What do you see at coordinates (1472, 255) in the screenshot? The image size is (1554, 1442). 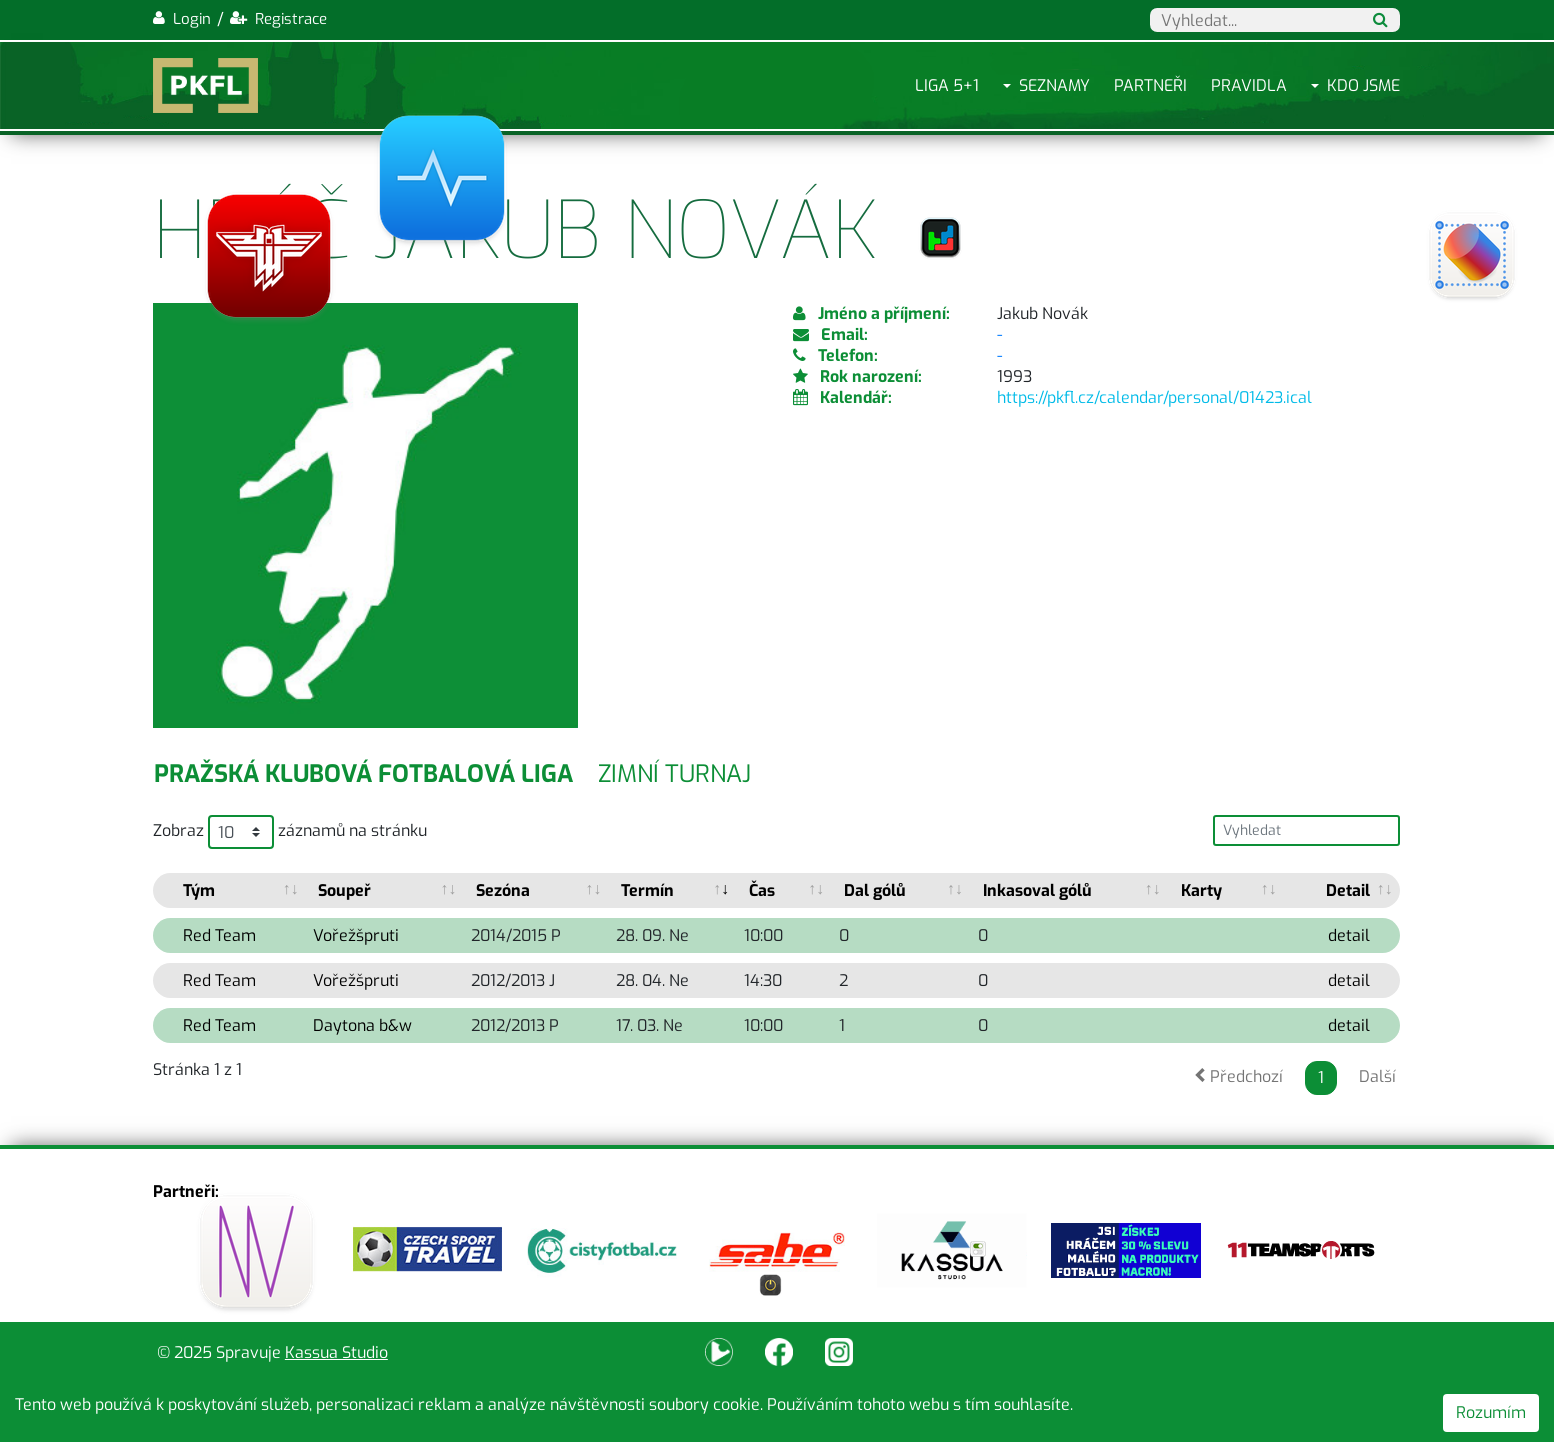 I see `open exhibit app for 3d model viewing` at bounding box center [1472, 255].